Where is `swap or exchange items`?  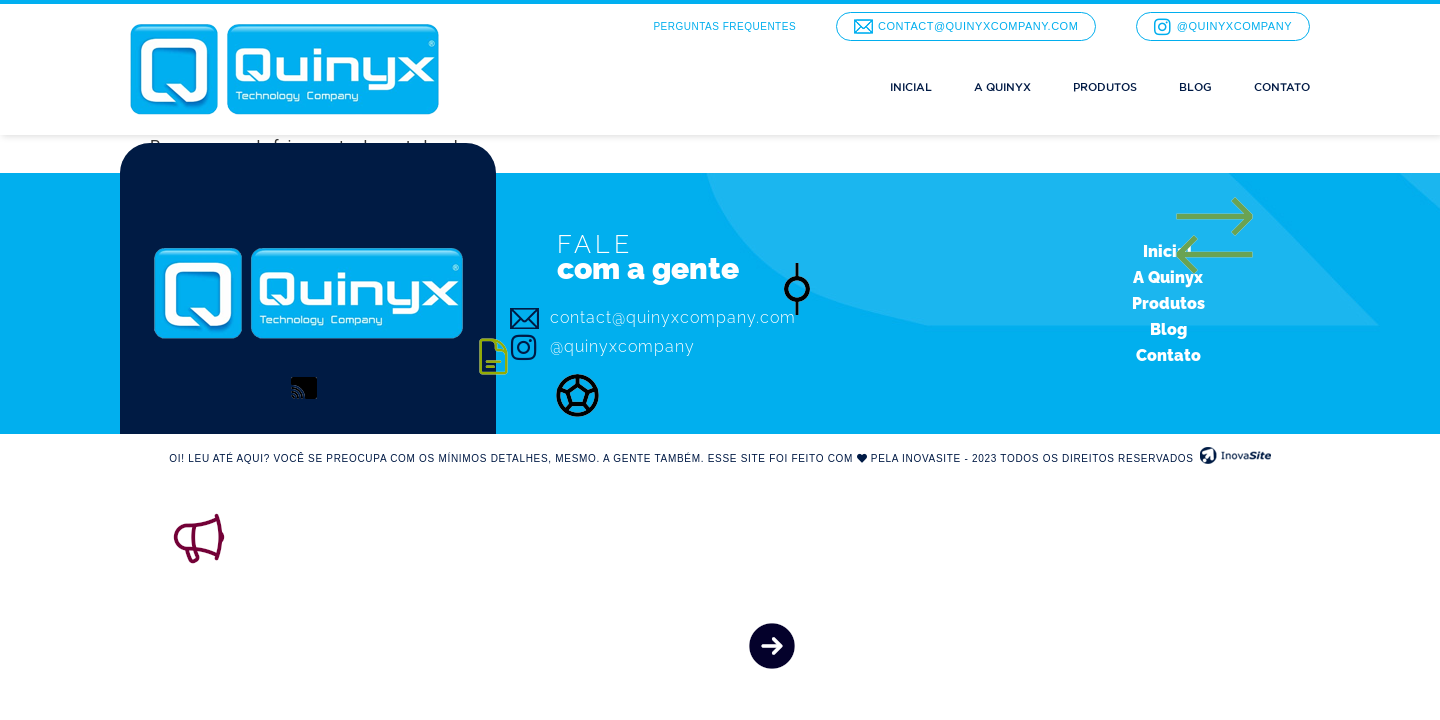
swap or exchange items is located at coordinates (1214, 235).